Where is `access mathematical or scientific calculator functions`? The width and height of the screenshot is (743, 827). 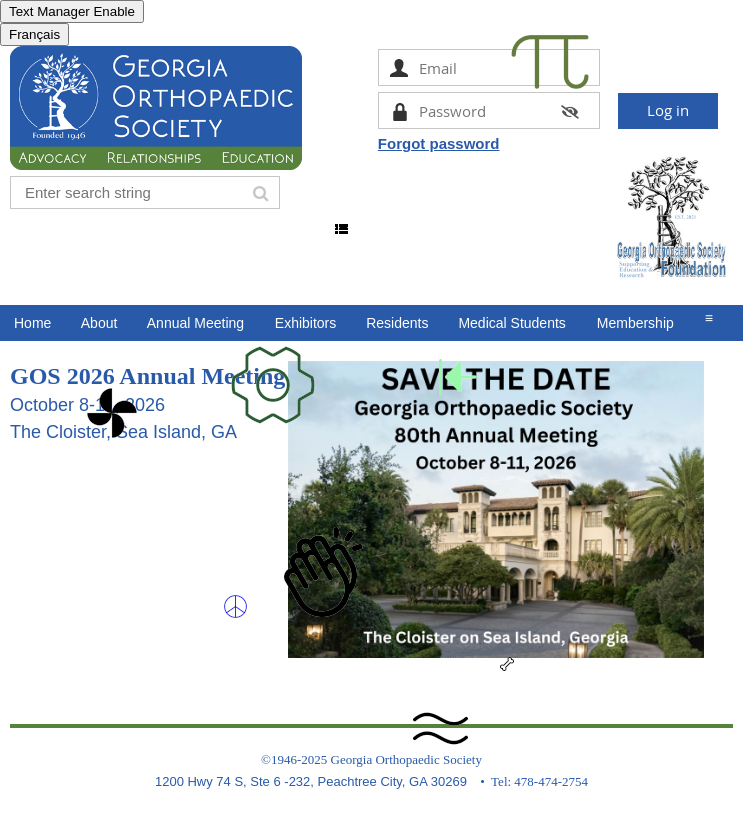 access mathematical or scientific calculator functions is located at coordinates (551, 60).